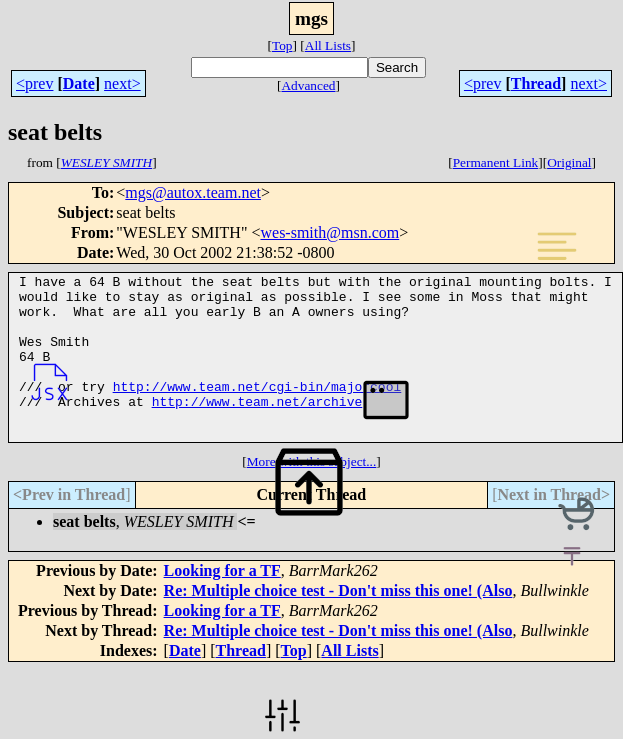 The width and height of the screenshot is (623, 739). What do you see at coordinates (309, 482) in the screenshot?
I see `upload to storage or cloud` at bounding box center [309, 482].